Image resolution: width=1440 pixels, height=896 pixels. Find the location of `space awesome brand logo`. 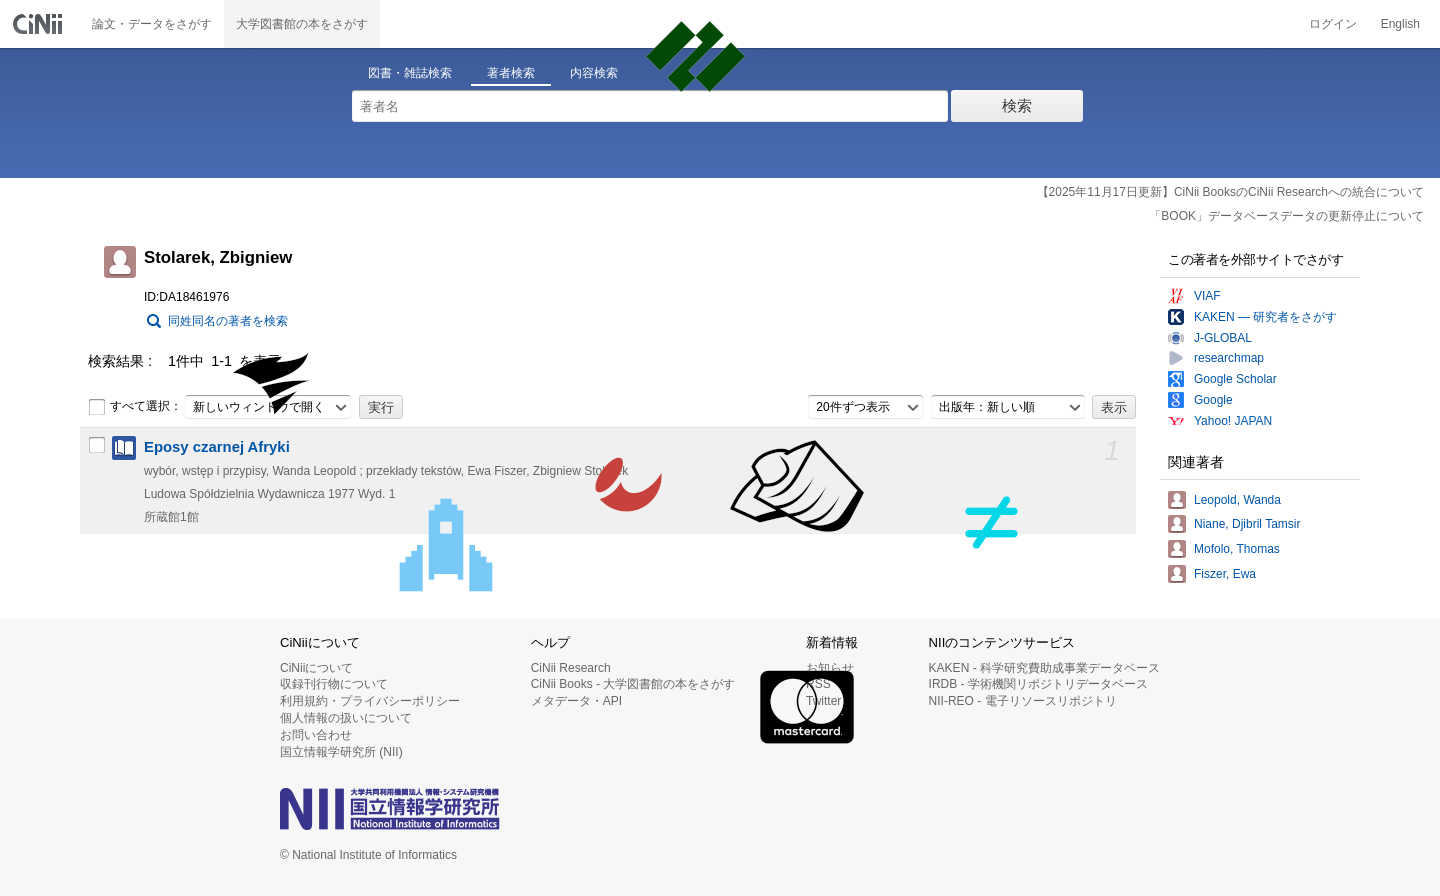

space awesome brand logo is located at coordinates (446, 545).